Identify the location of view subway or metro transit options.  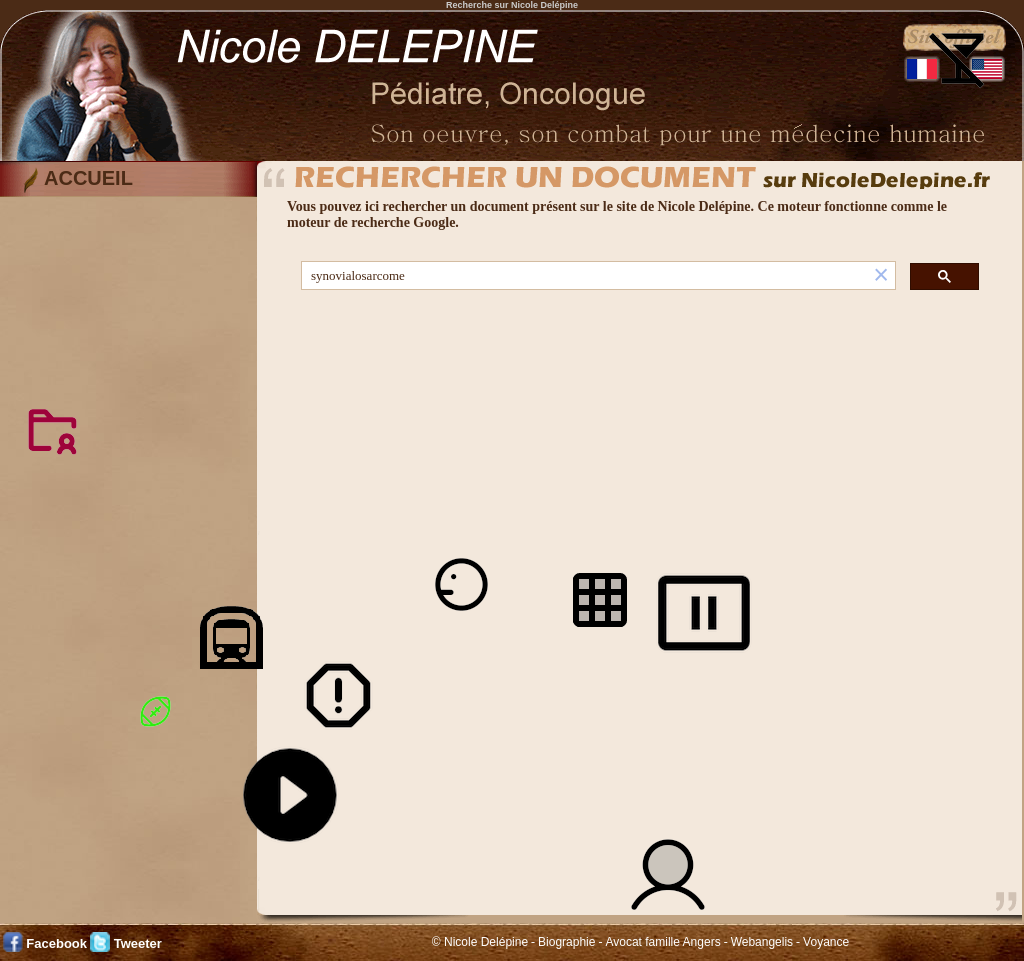
(231, 637).